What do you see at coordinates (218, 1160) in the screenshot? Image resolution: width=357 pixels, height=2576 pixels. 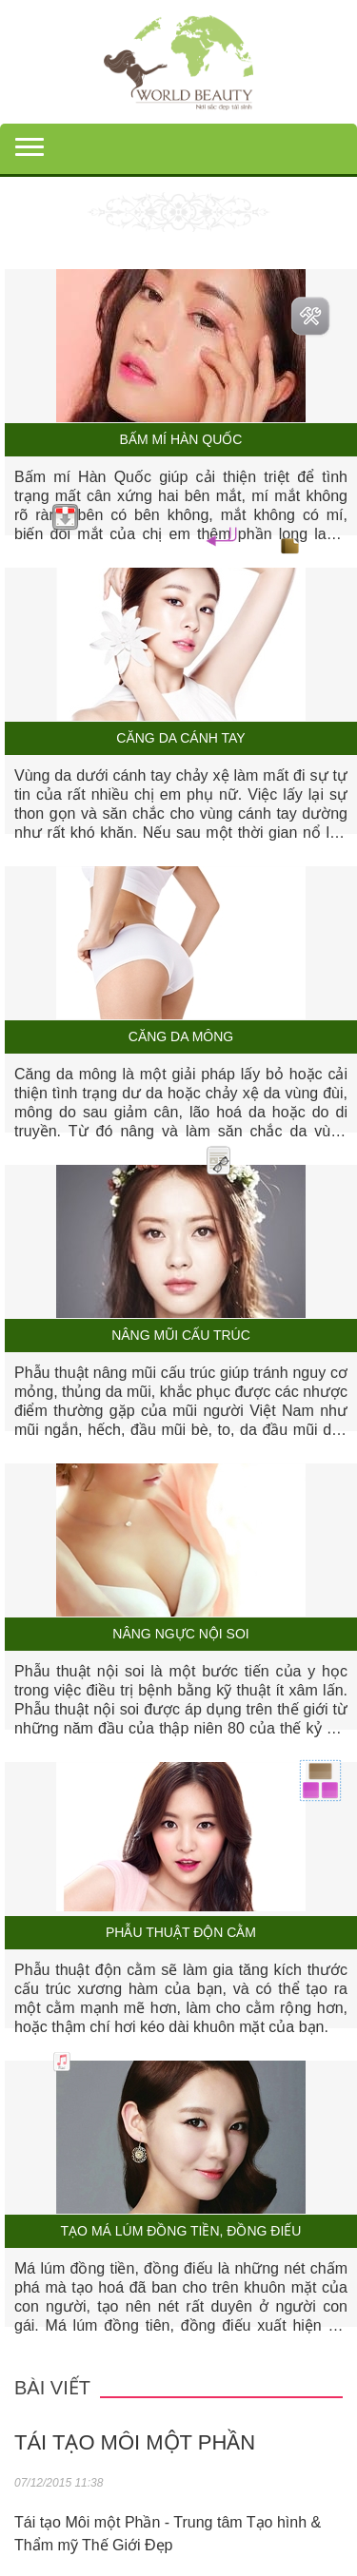 I see `open the documents app` at bounding box center [218, 1160].